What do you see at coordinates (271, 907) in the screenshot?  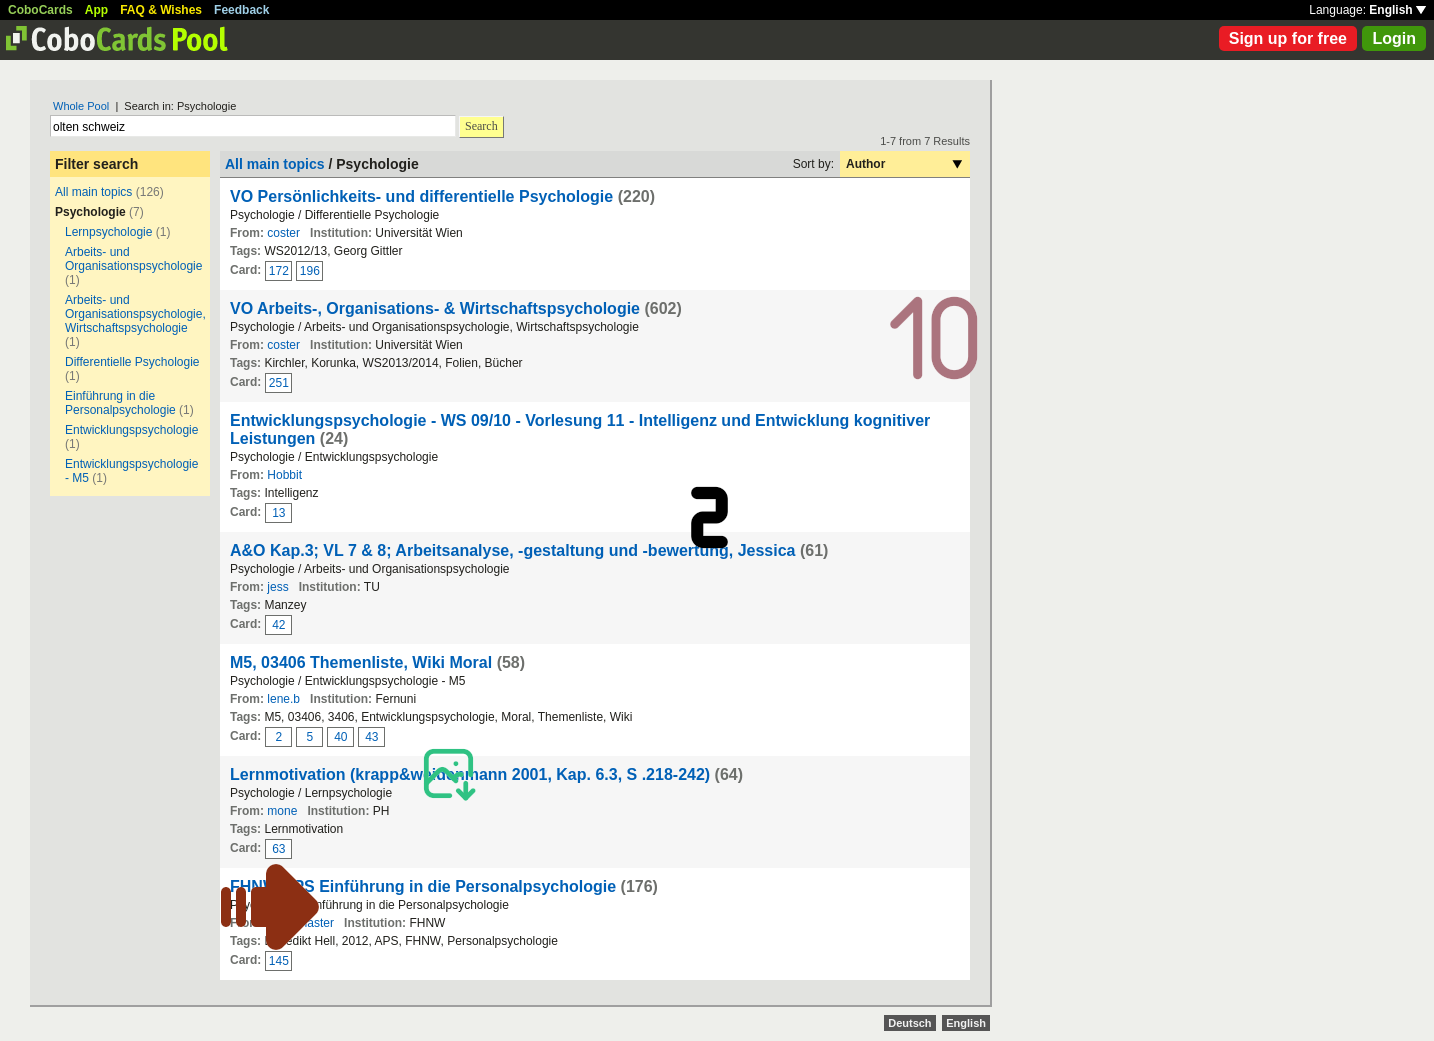 I see `skip forward or advance to next item` at bounding box center [271, 907].